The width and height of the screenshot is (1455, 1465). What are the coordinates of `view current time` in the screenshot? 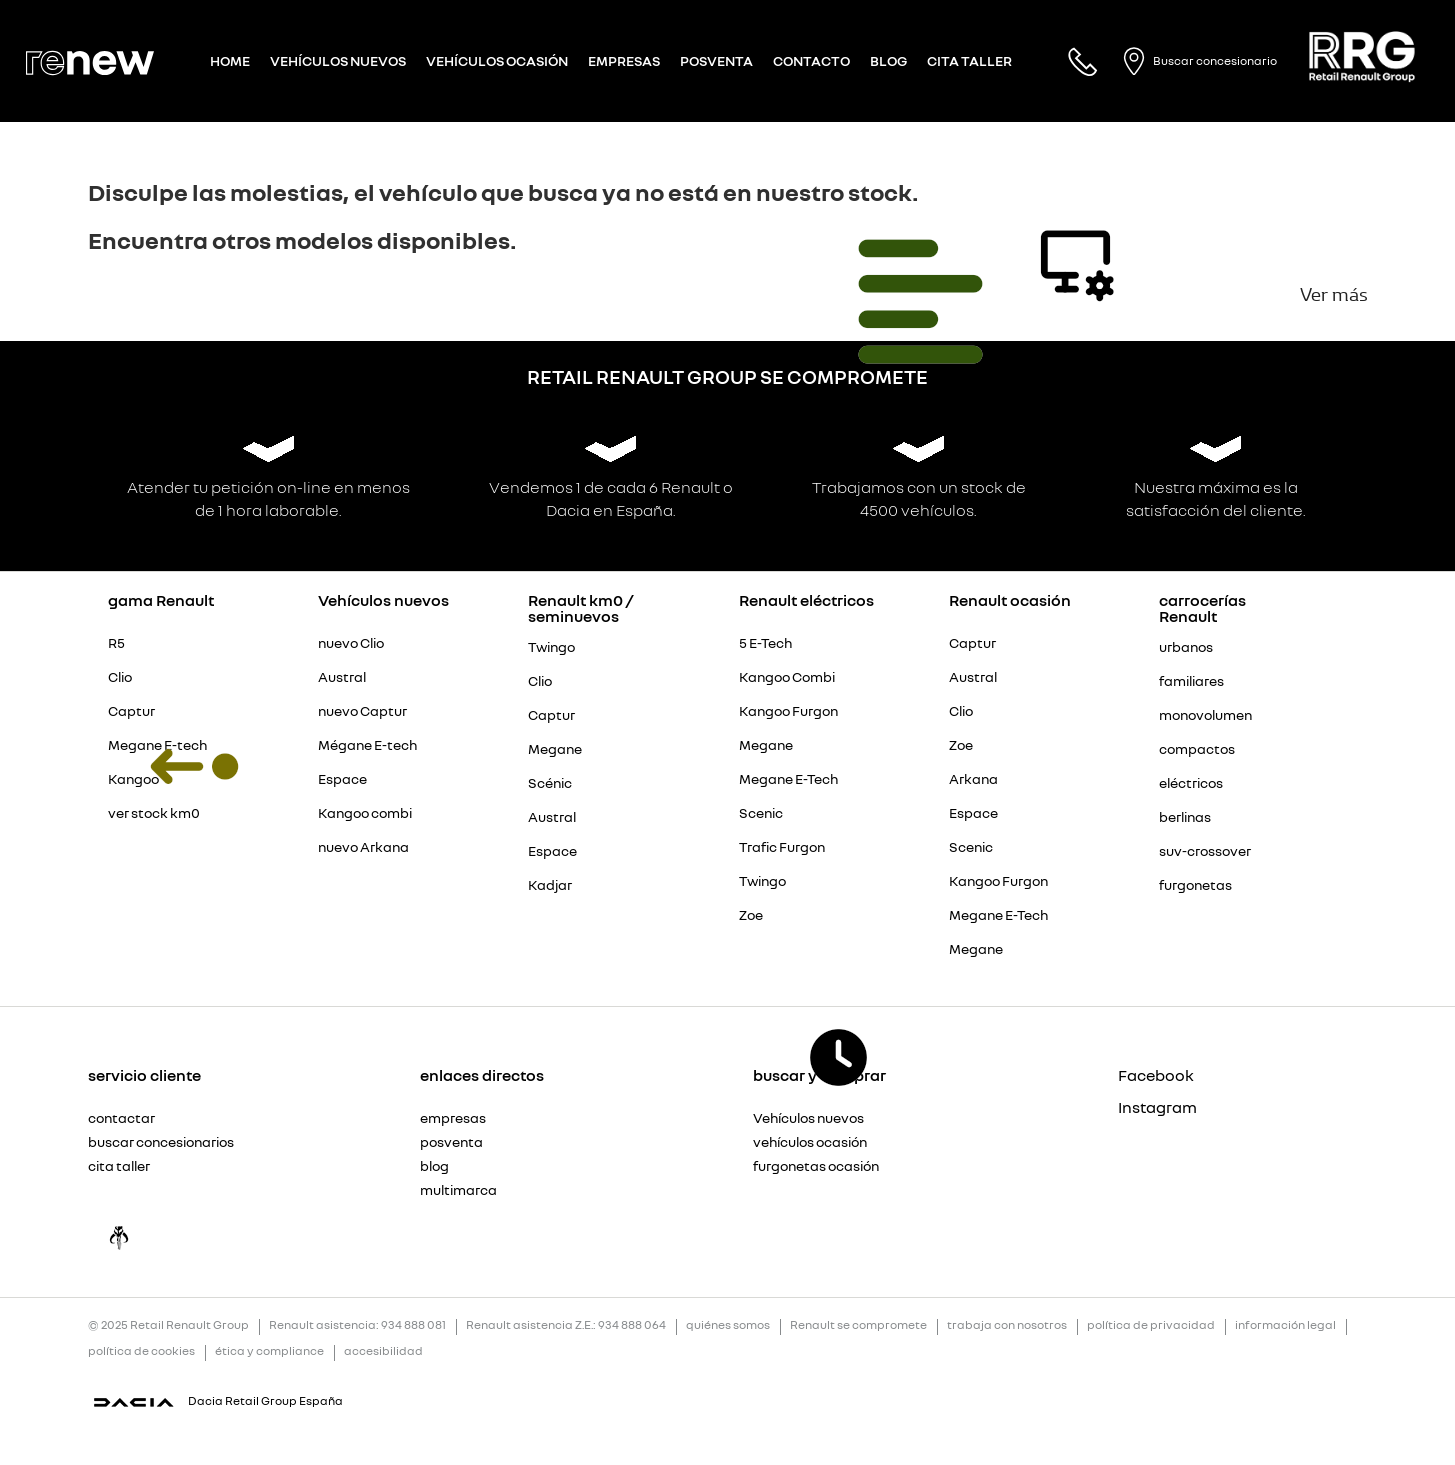 It's located at (838, 1057).